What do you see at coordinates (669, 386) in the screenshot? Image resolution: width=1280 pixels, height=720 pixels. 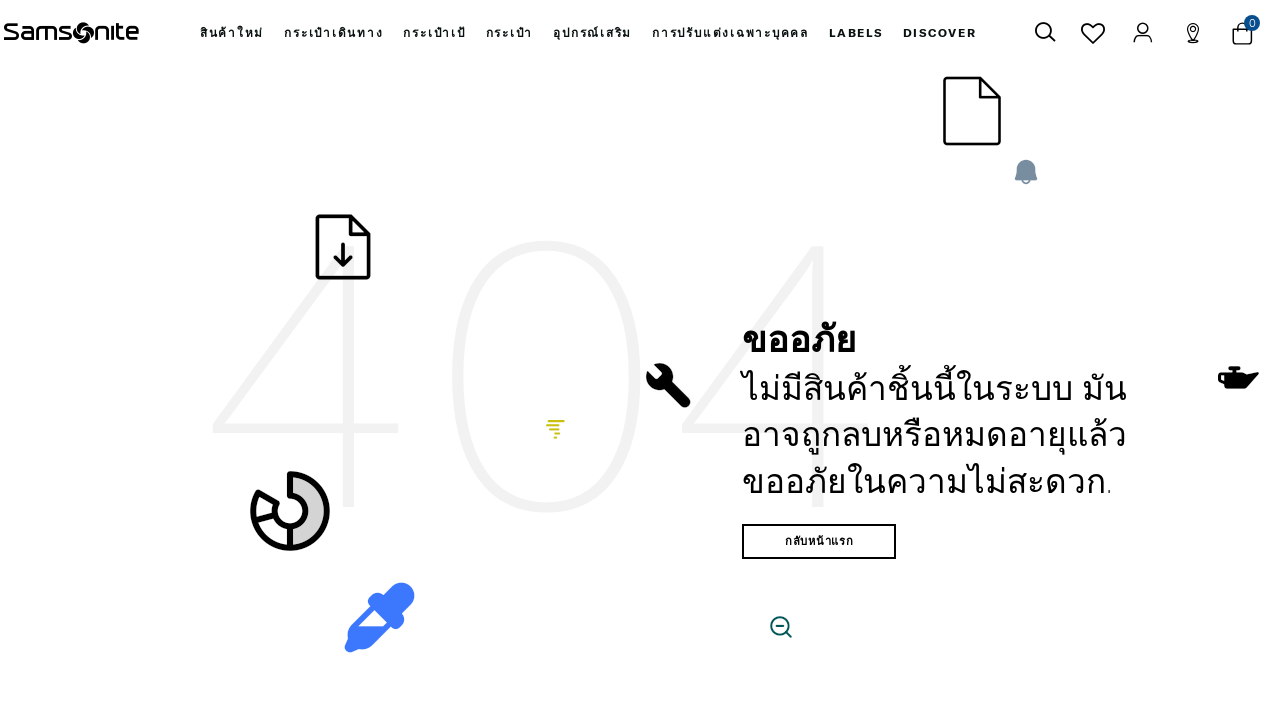 I see `access settings or configuration options` at bounding box center [669, 386].